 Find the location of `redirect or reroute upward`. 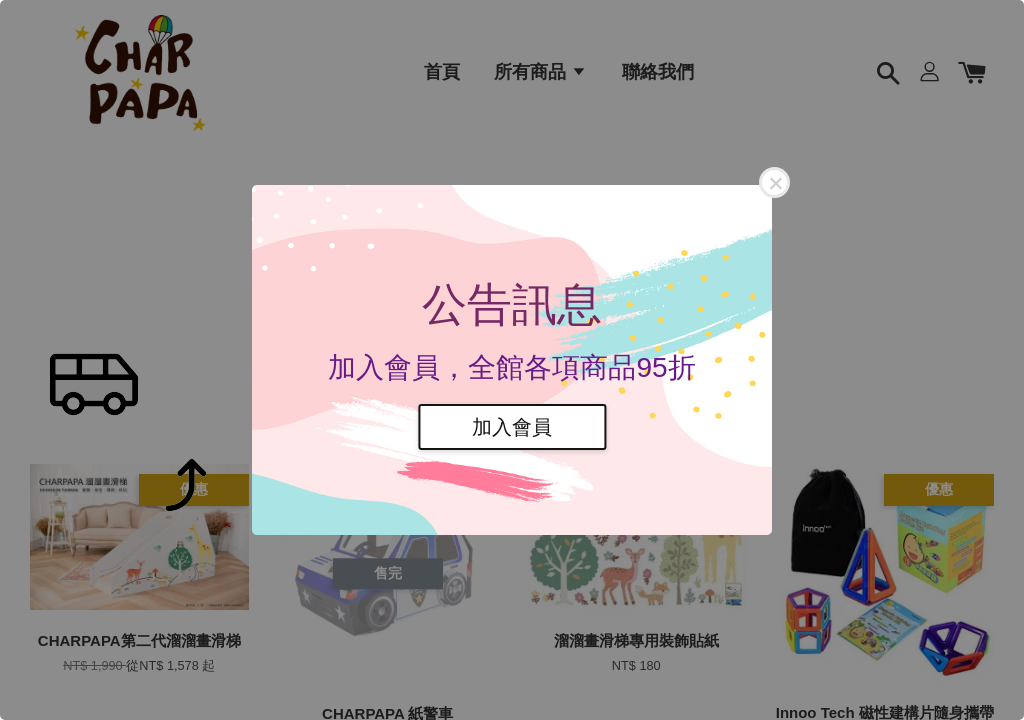

redirect or reroute upward is located at coordinates (186, 485).